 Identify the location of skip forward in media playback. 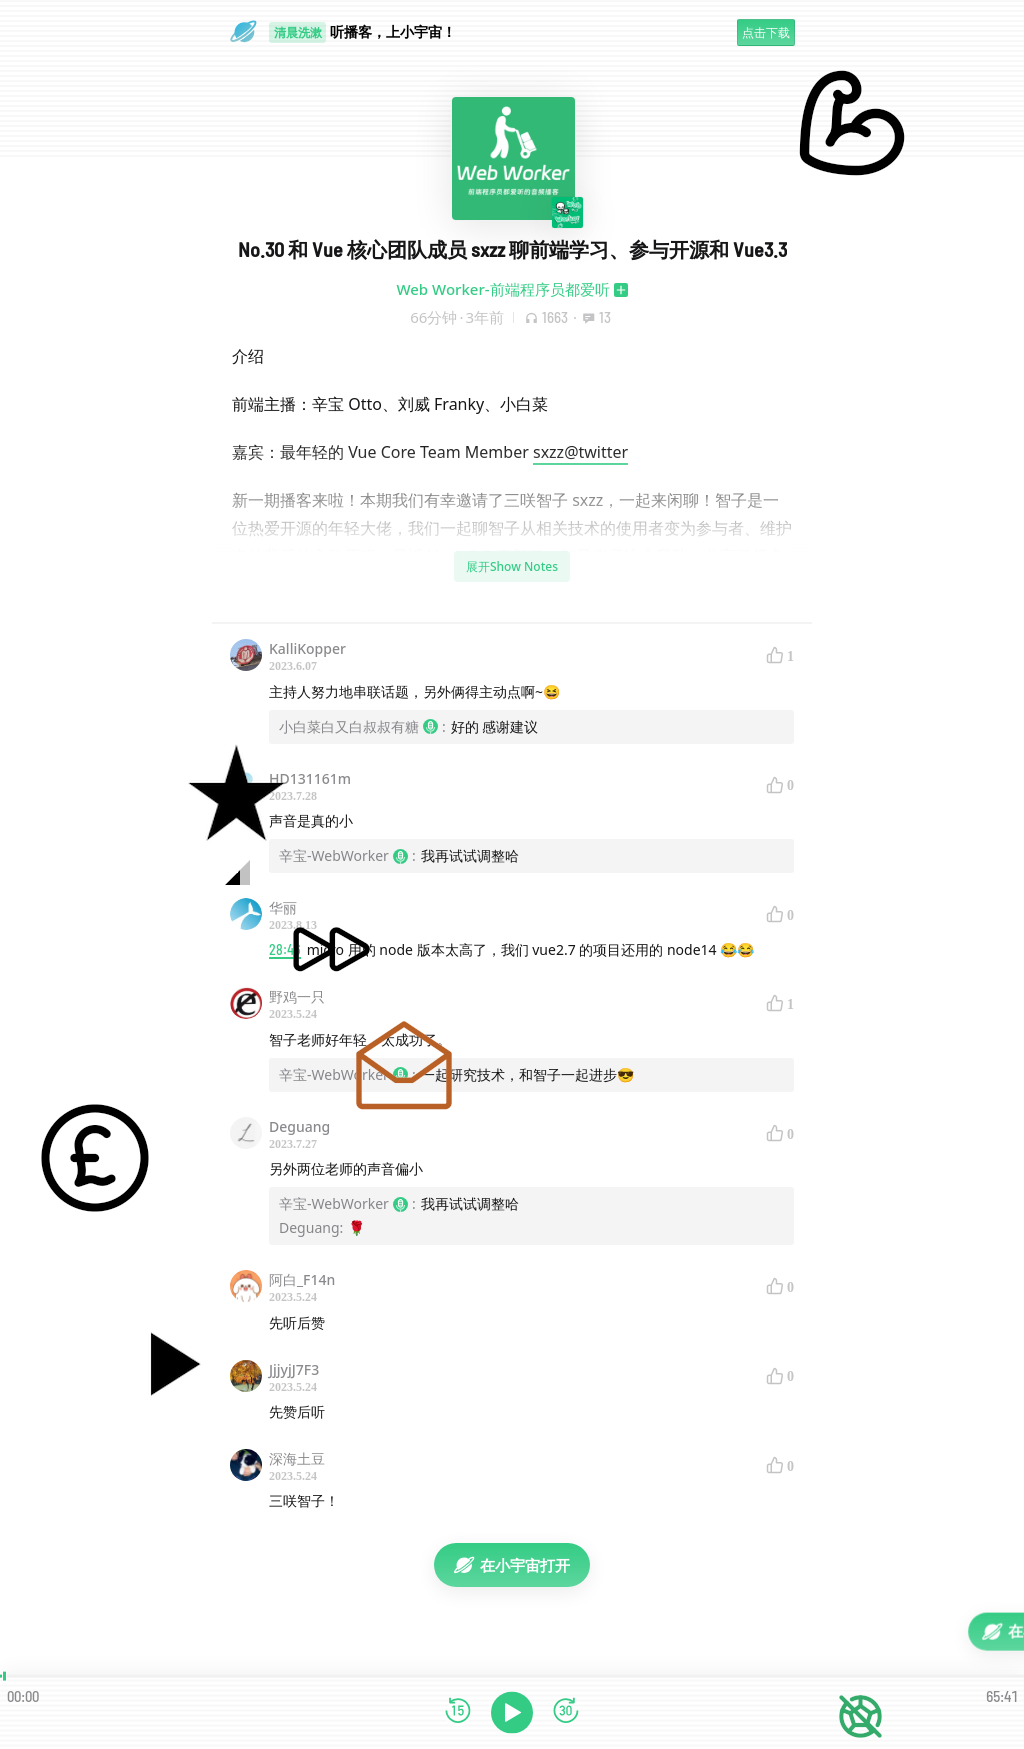
(329, 946).